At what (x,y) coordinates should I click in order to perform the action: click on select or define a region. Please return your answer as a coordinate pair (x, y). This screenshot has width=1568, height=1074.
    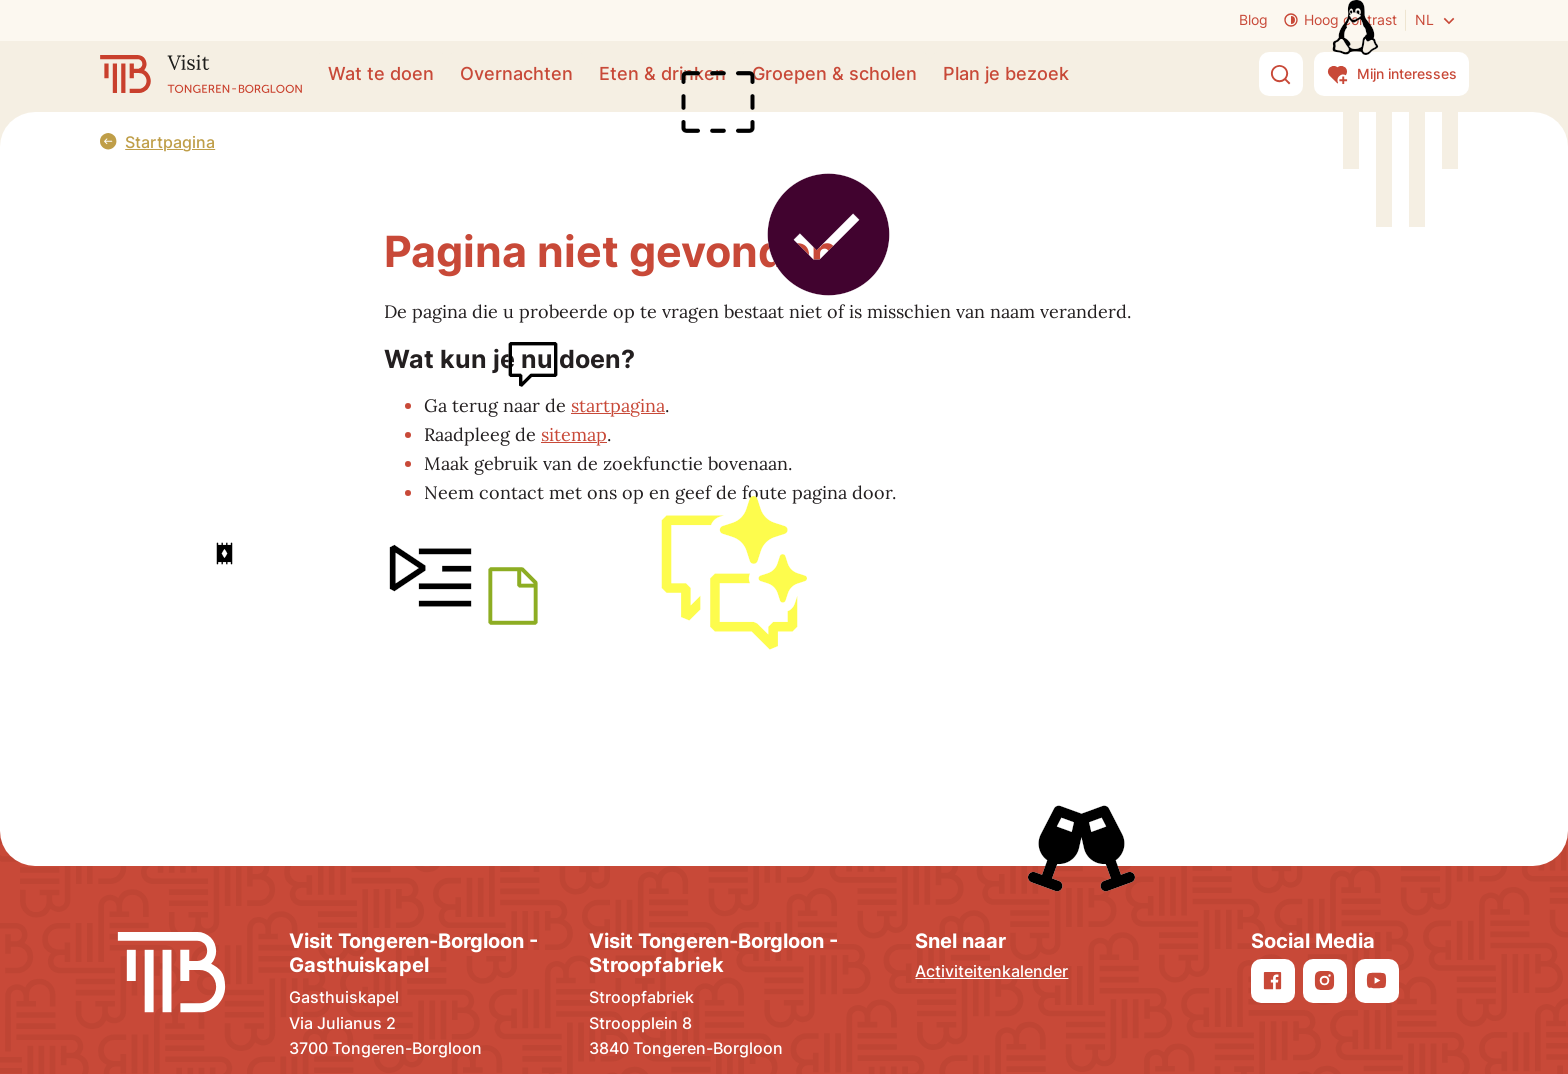
    Looking at the image, I should click on (718, 102).